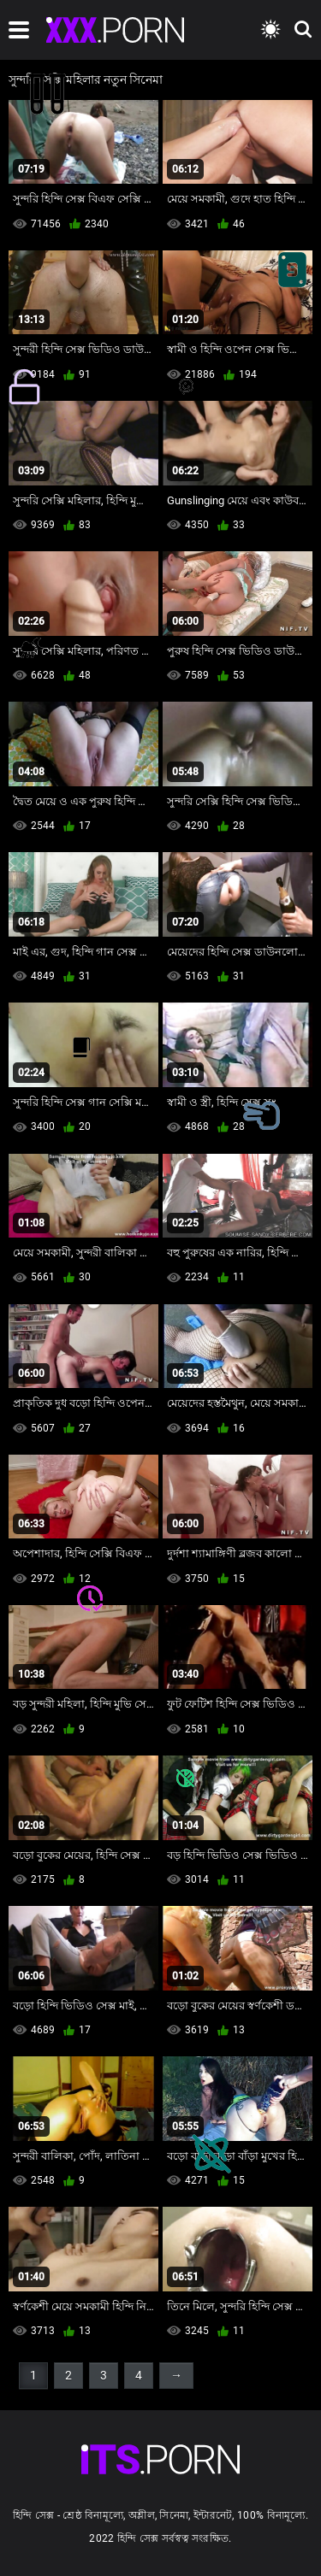 This screenshot has height=2576, width=321. I want to click on disable screen brightness adjustment, so click(185, 1778).